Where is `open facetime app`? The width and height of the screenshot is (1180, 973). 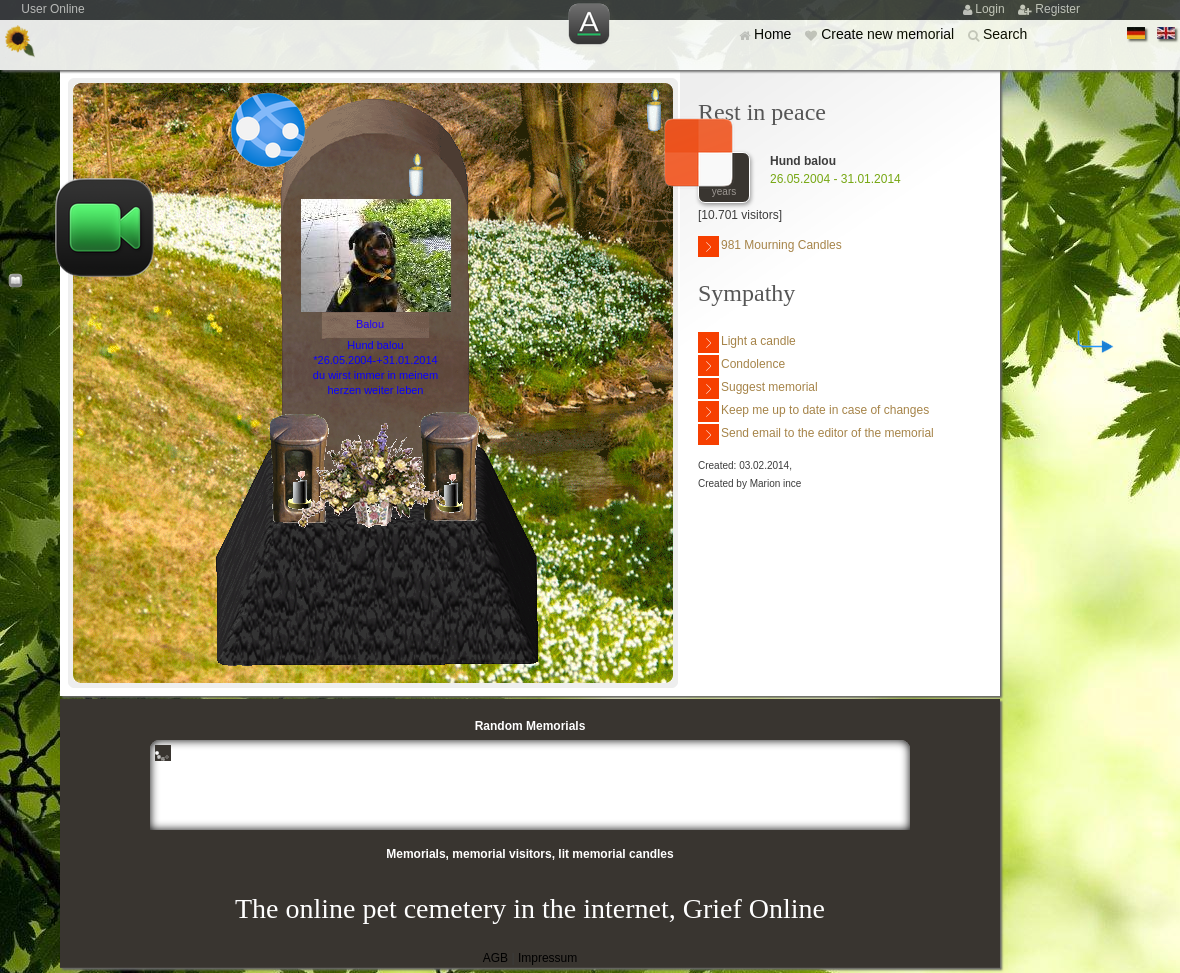 open facetime app is located at coordinates (104, 227).